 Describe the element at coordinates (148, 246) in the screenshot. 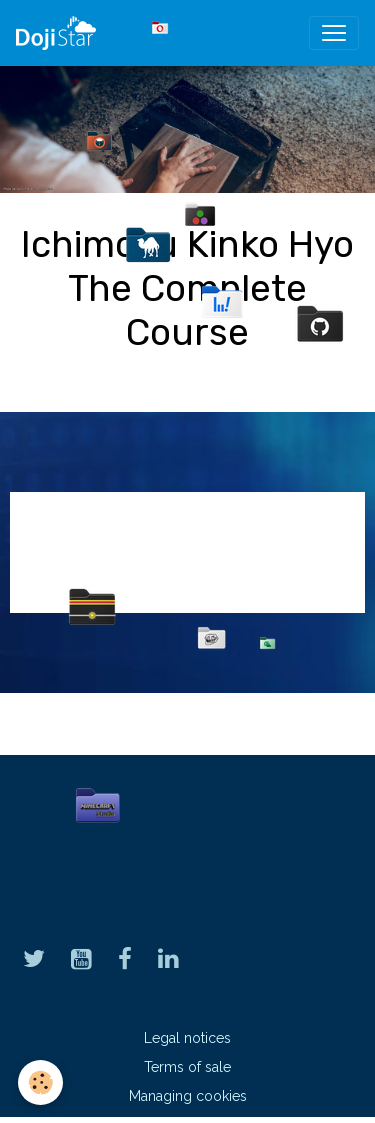

I see `folder containing perl scripts or projects` at that location.